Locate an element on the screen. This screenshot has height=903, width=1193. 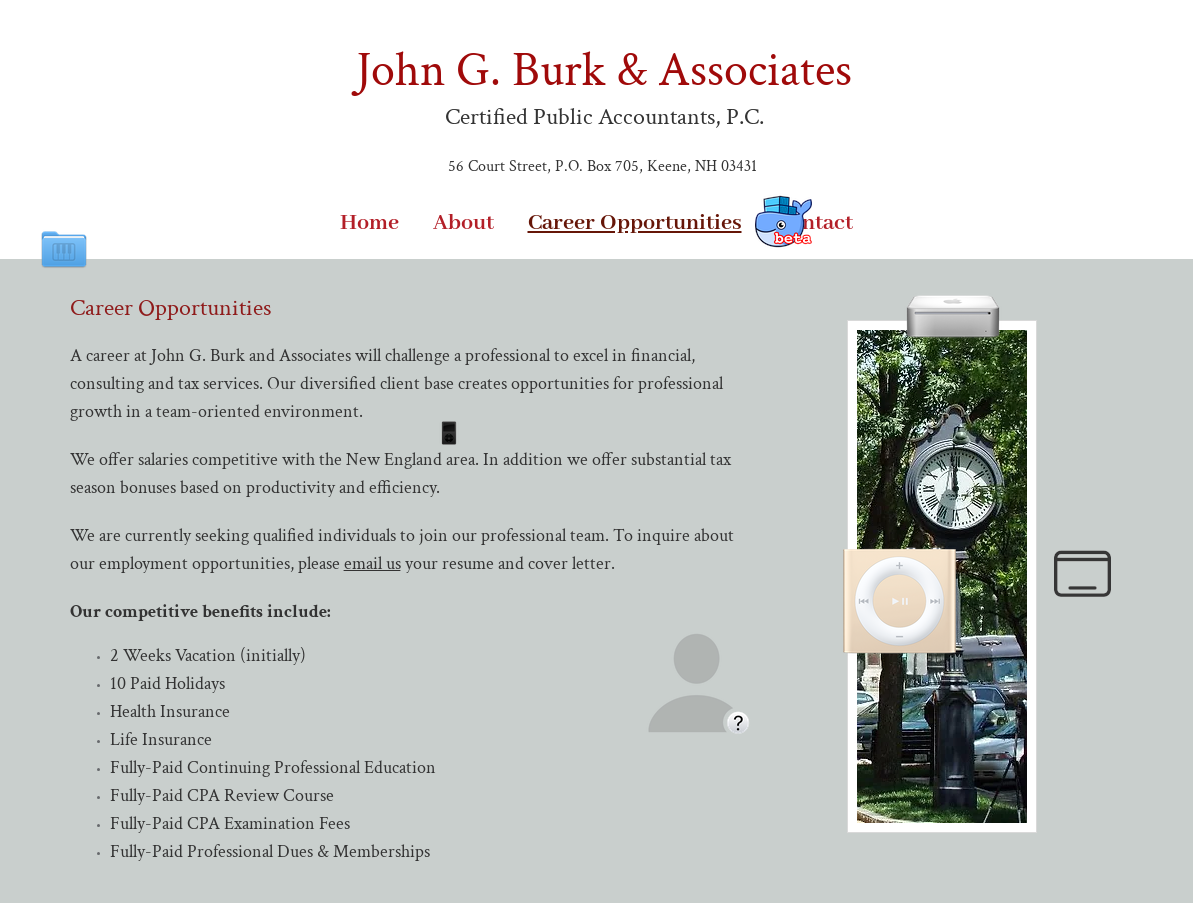
represents a mac mini device in system settings is located at coordinates (953, 309).